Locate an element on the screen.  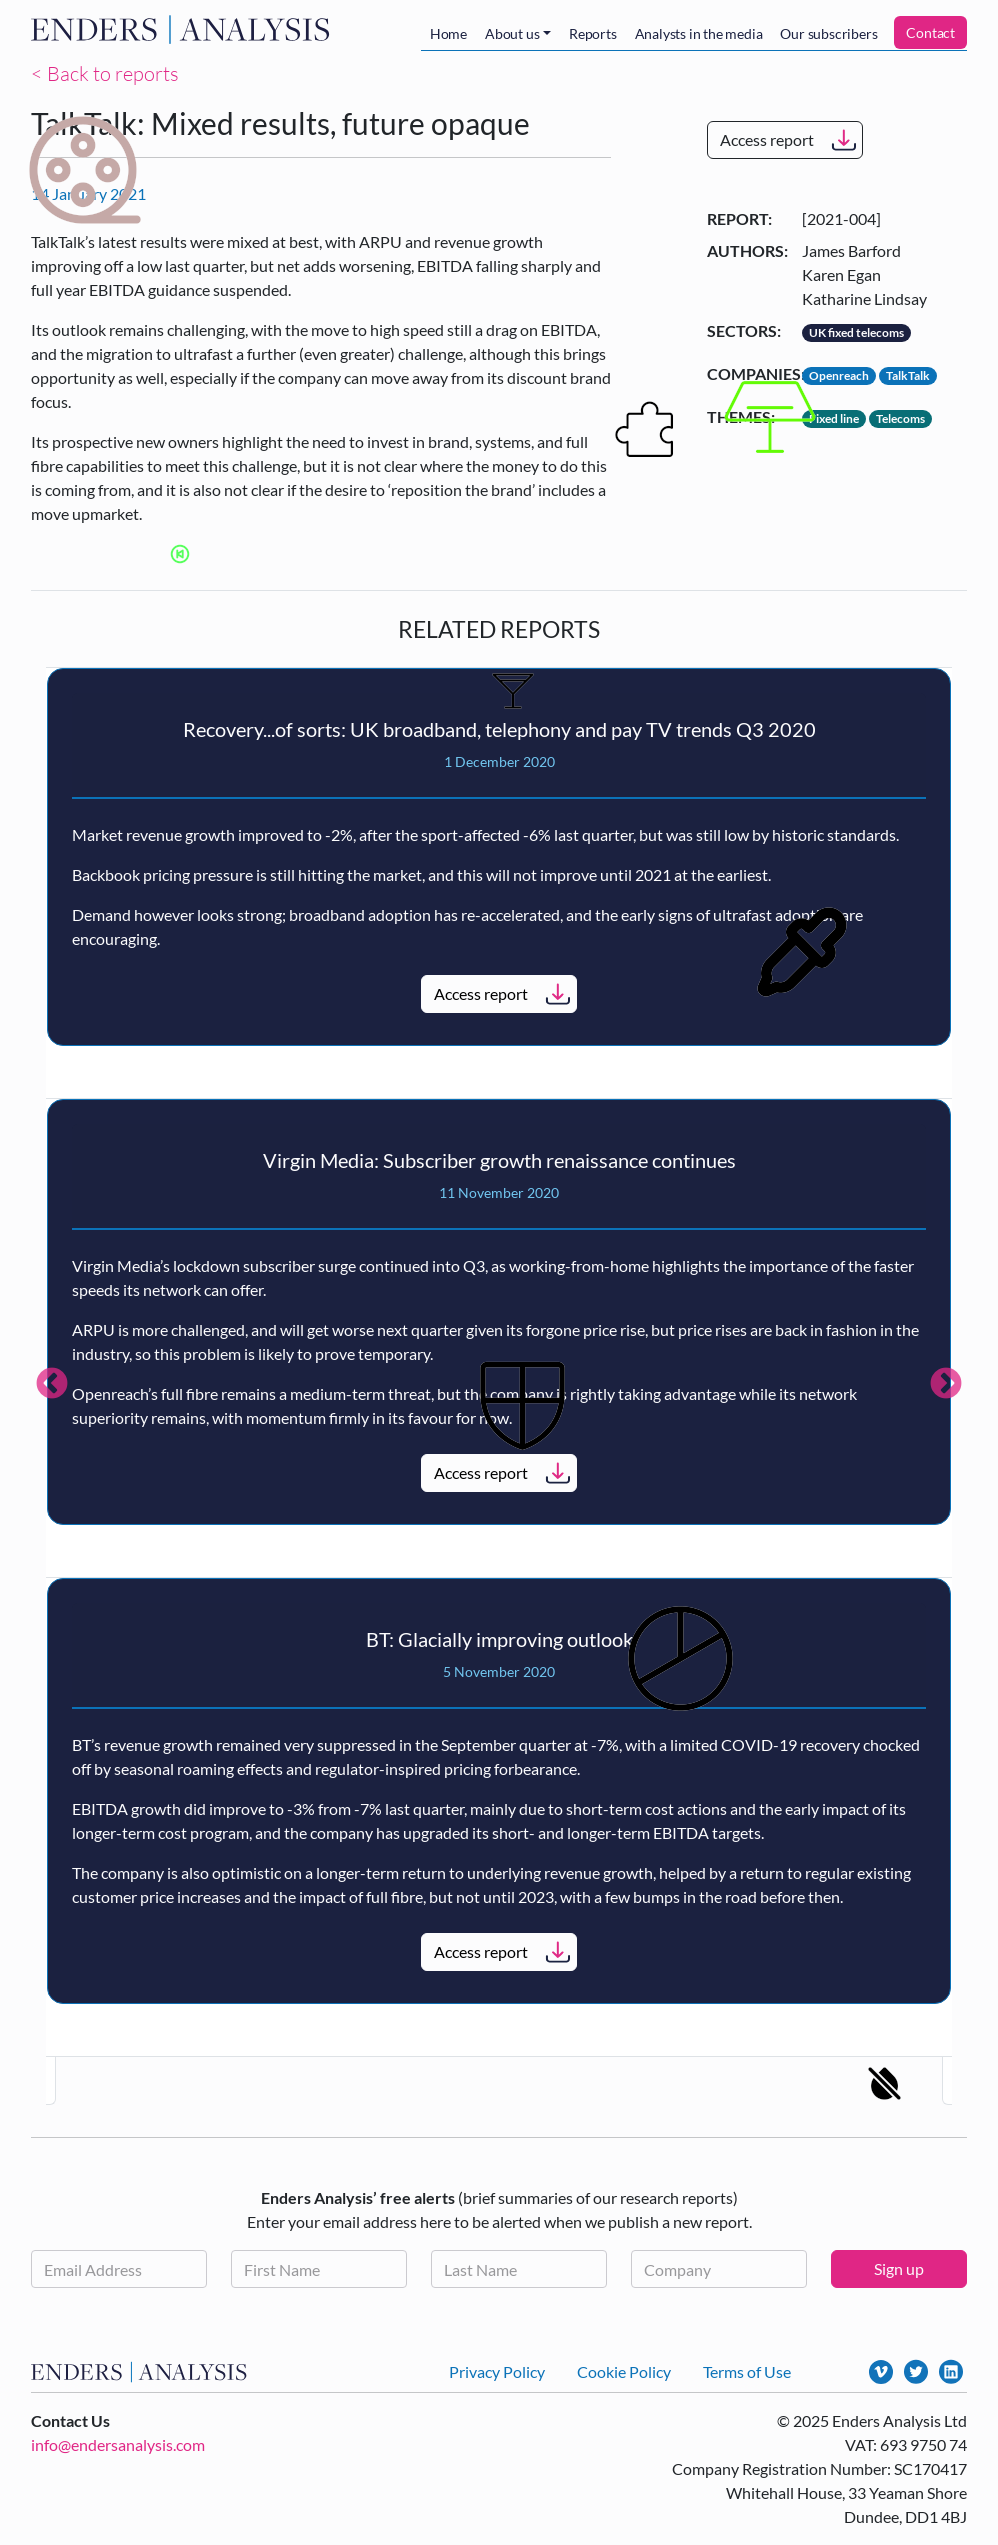
view analytics or statistics breakdown is located at coordinates (680, 1658).